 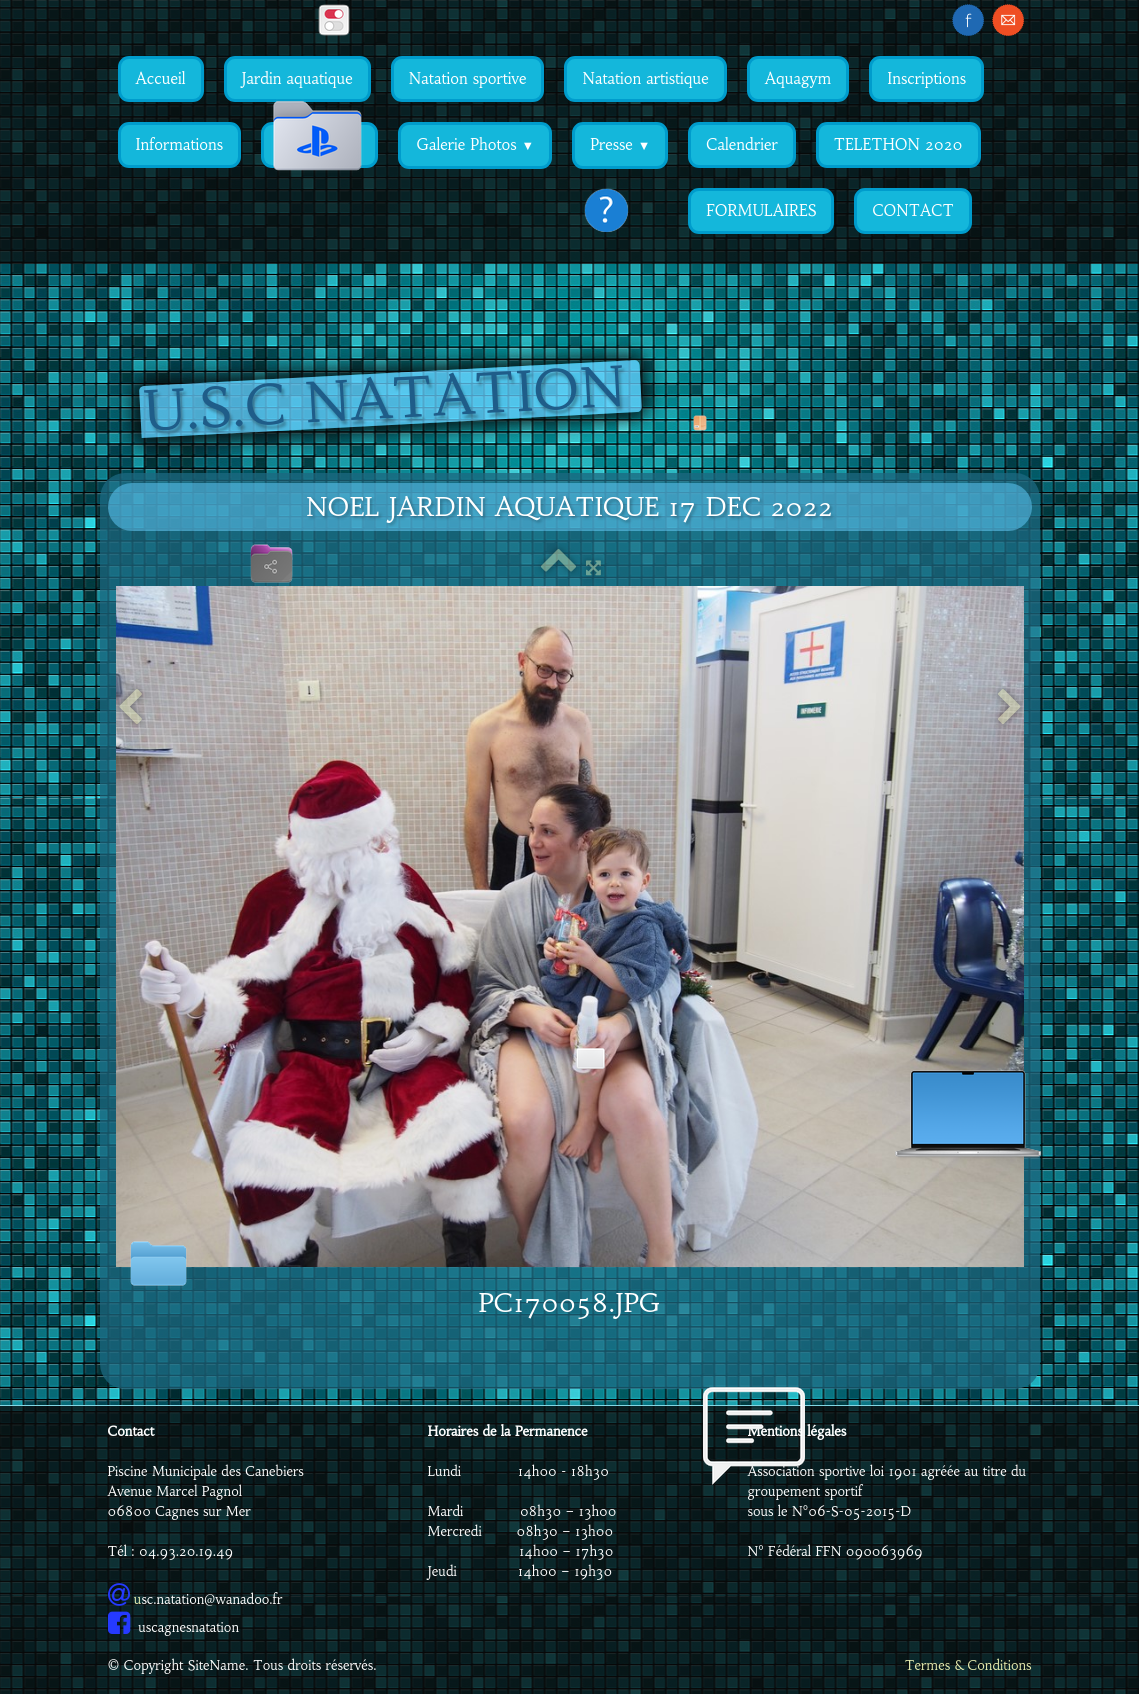 What do you see at coordinates (605, 209) in the screenshot?
I see `indicates help or additional information is available` at bounding box center [605, 209].